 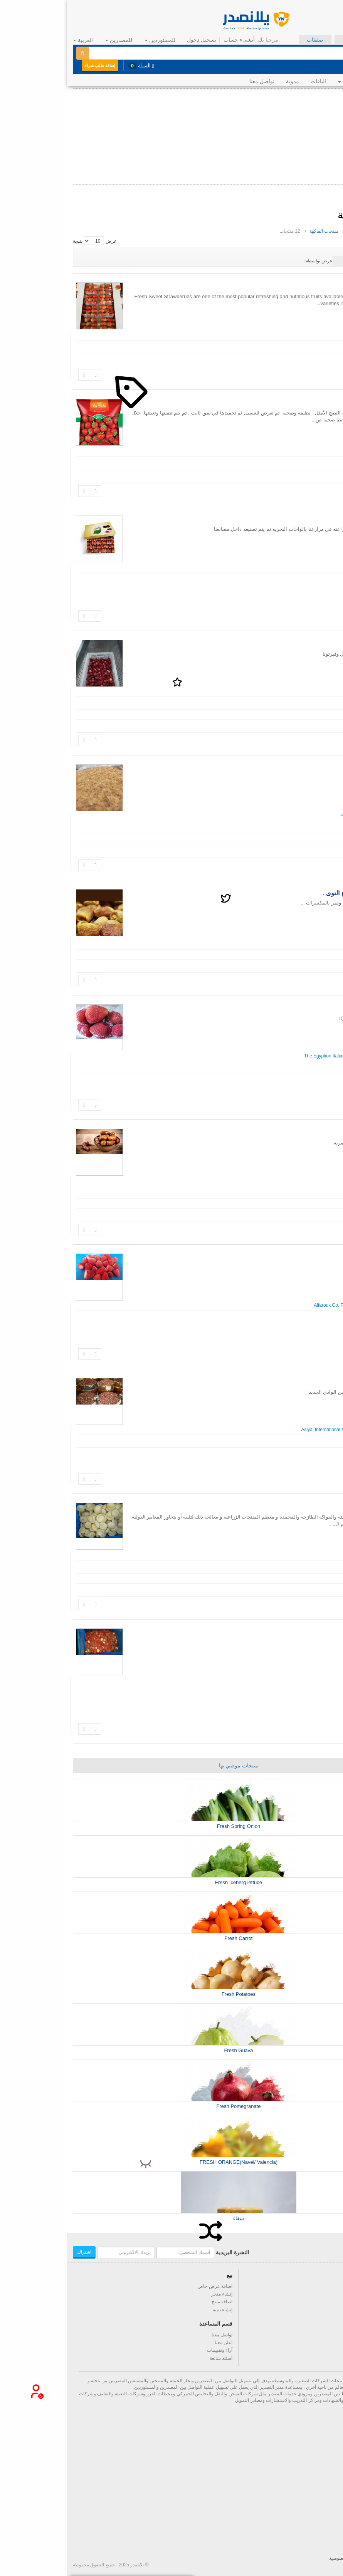 I want to click on add item to favorites, so click(x=177, y=682).